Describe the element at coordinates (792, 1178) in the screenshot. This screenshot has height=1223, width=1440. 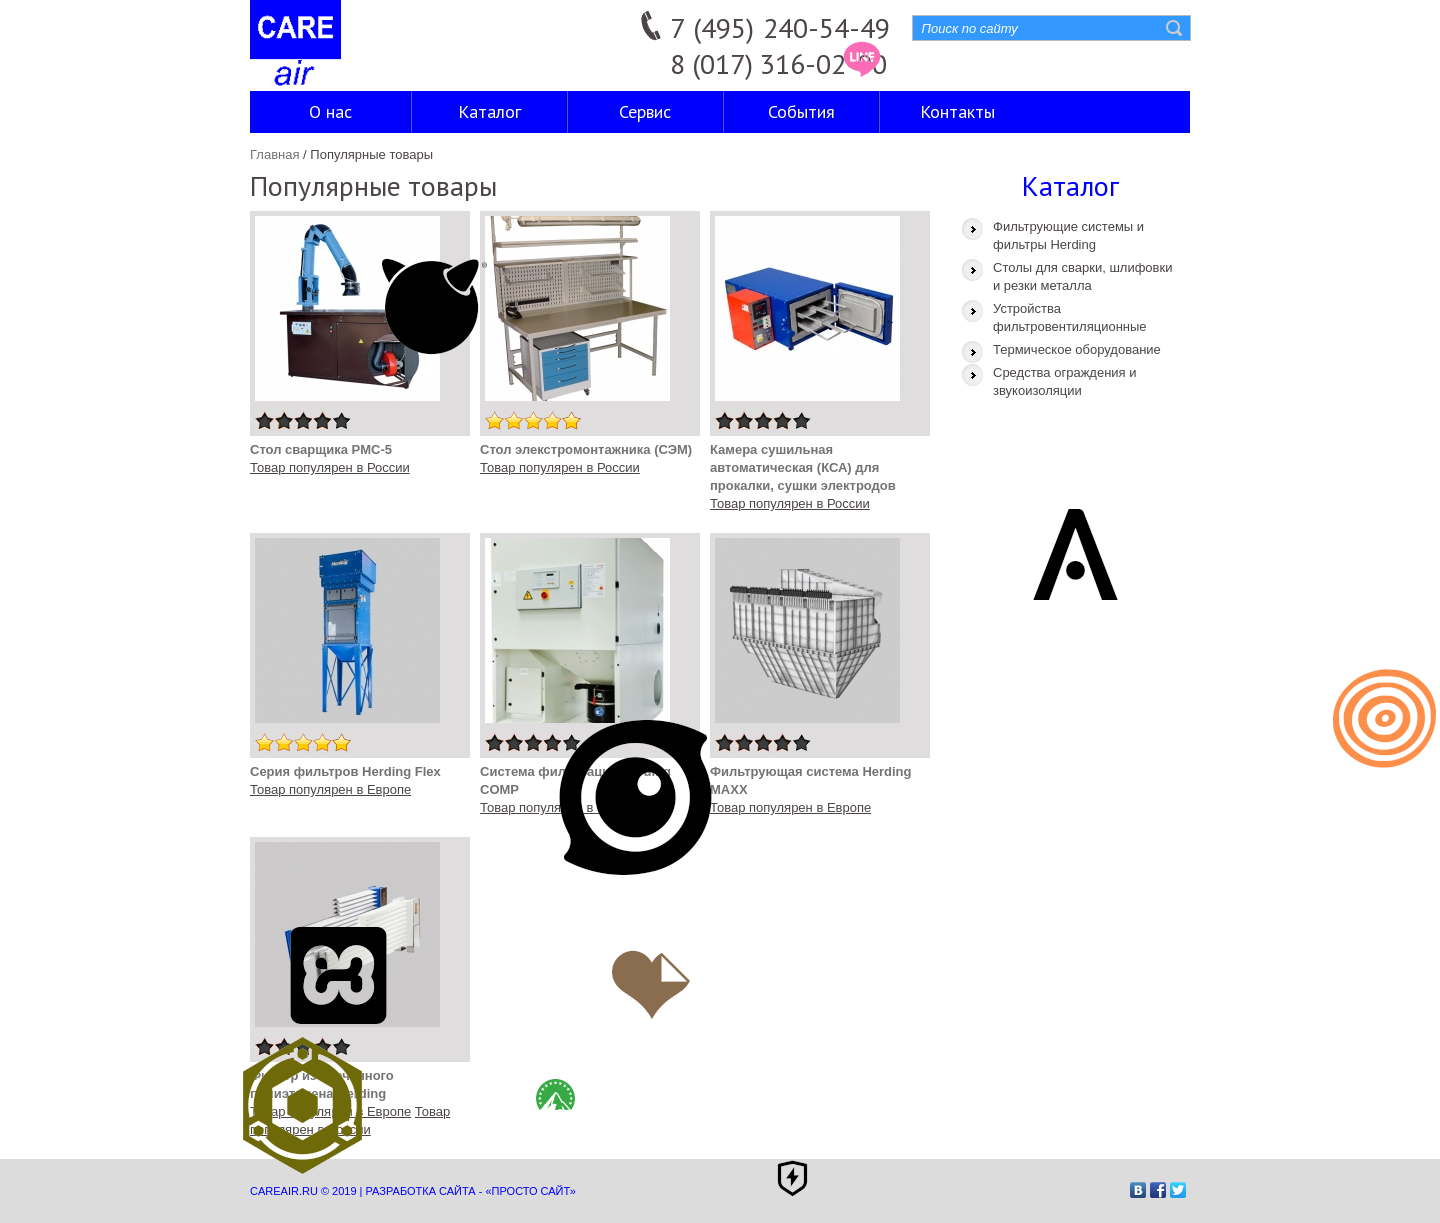
I see `enable fast security scan` at that location.